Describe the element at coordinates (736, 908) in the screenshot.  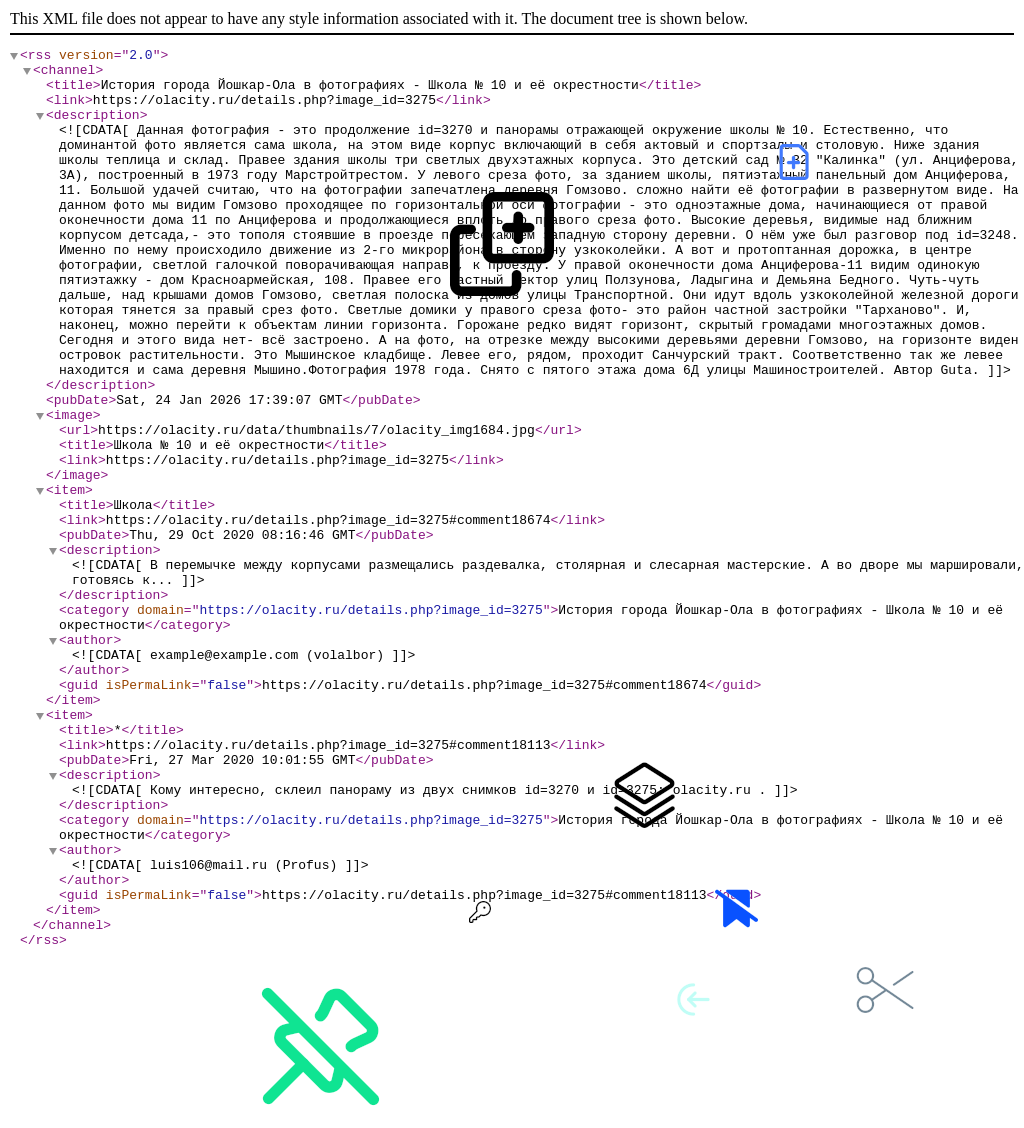
I see `remove from saved bookmarks` at that location.